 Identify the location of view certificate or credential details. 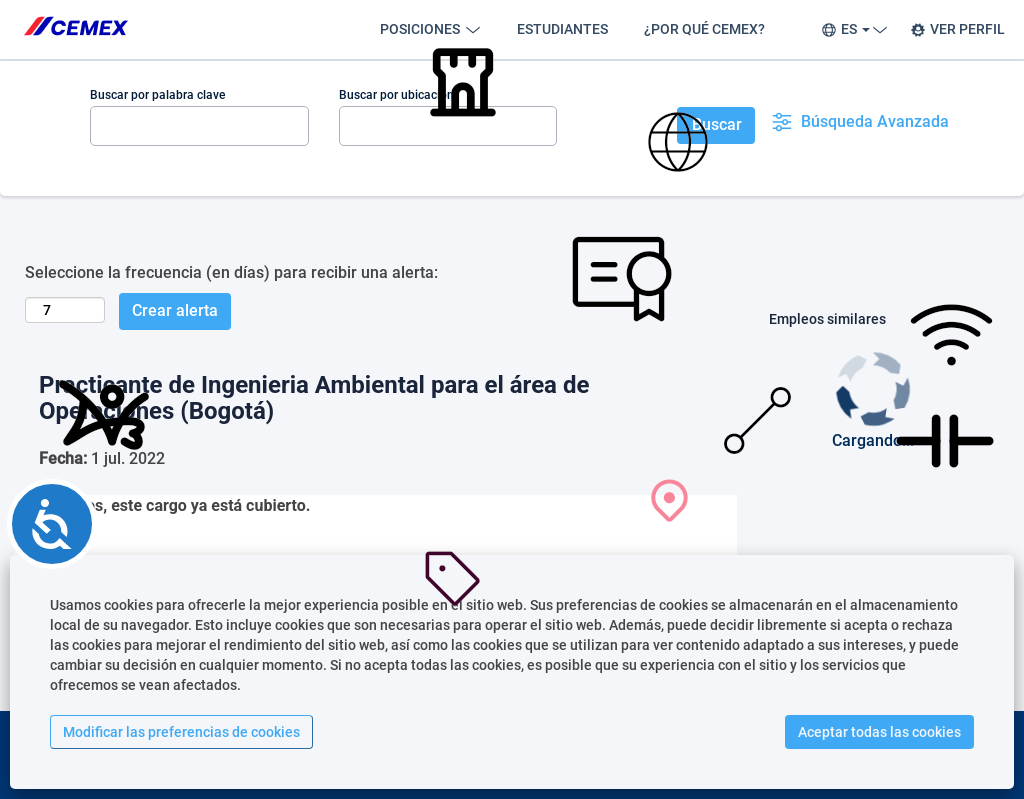
(618, 275).